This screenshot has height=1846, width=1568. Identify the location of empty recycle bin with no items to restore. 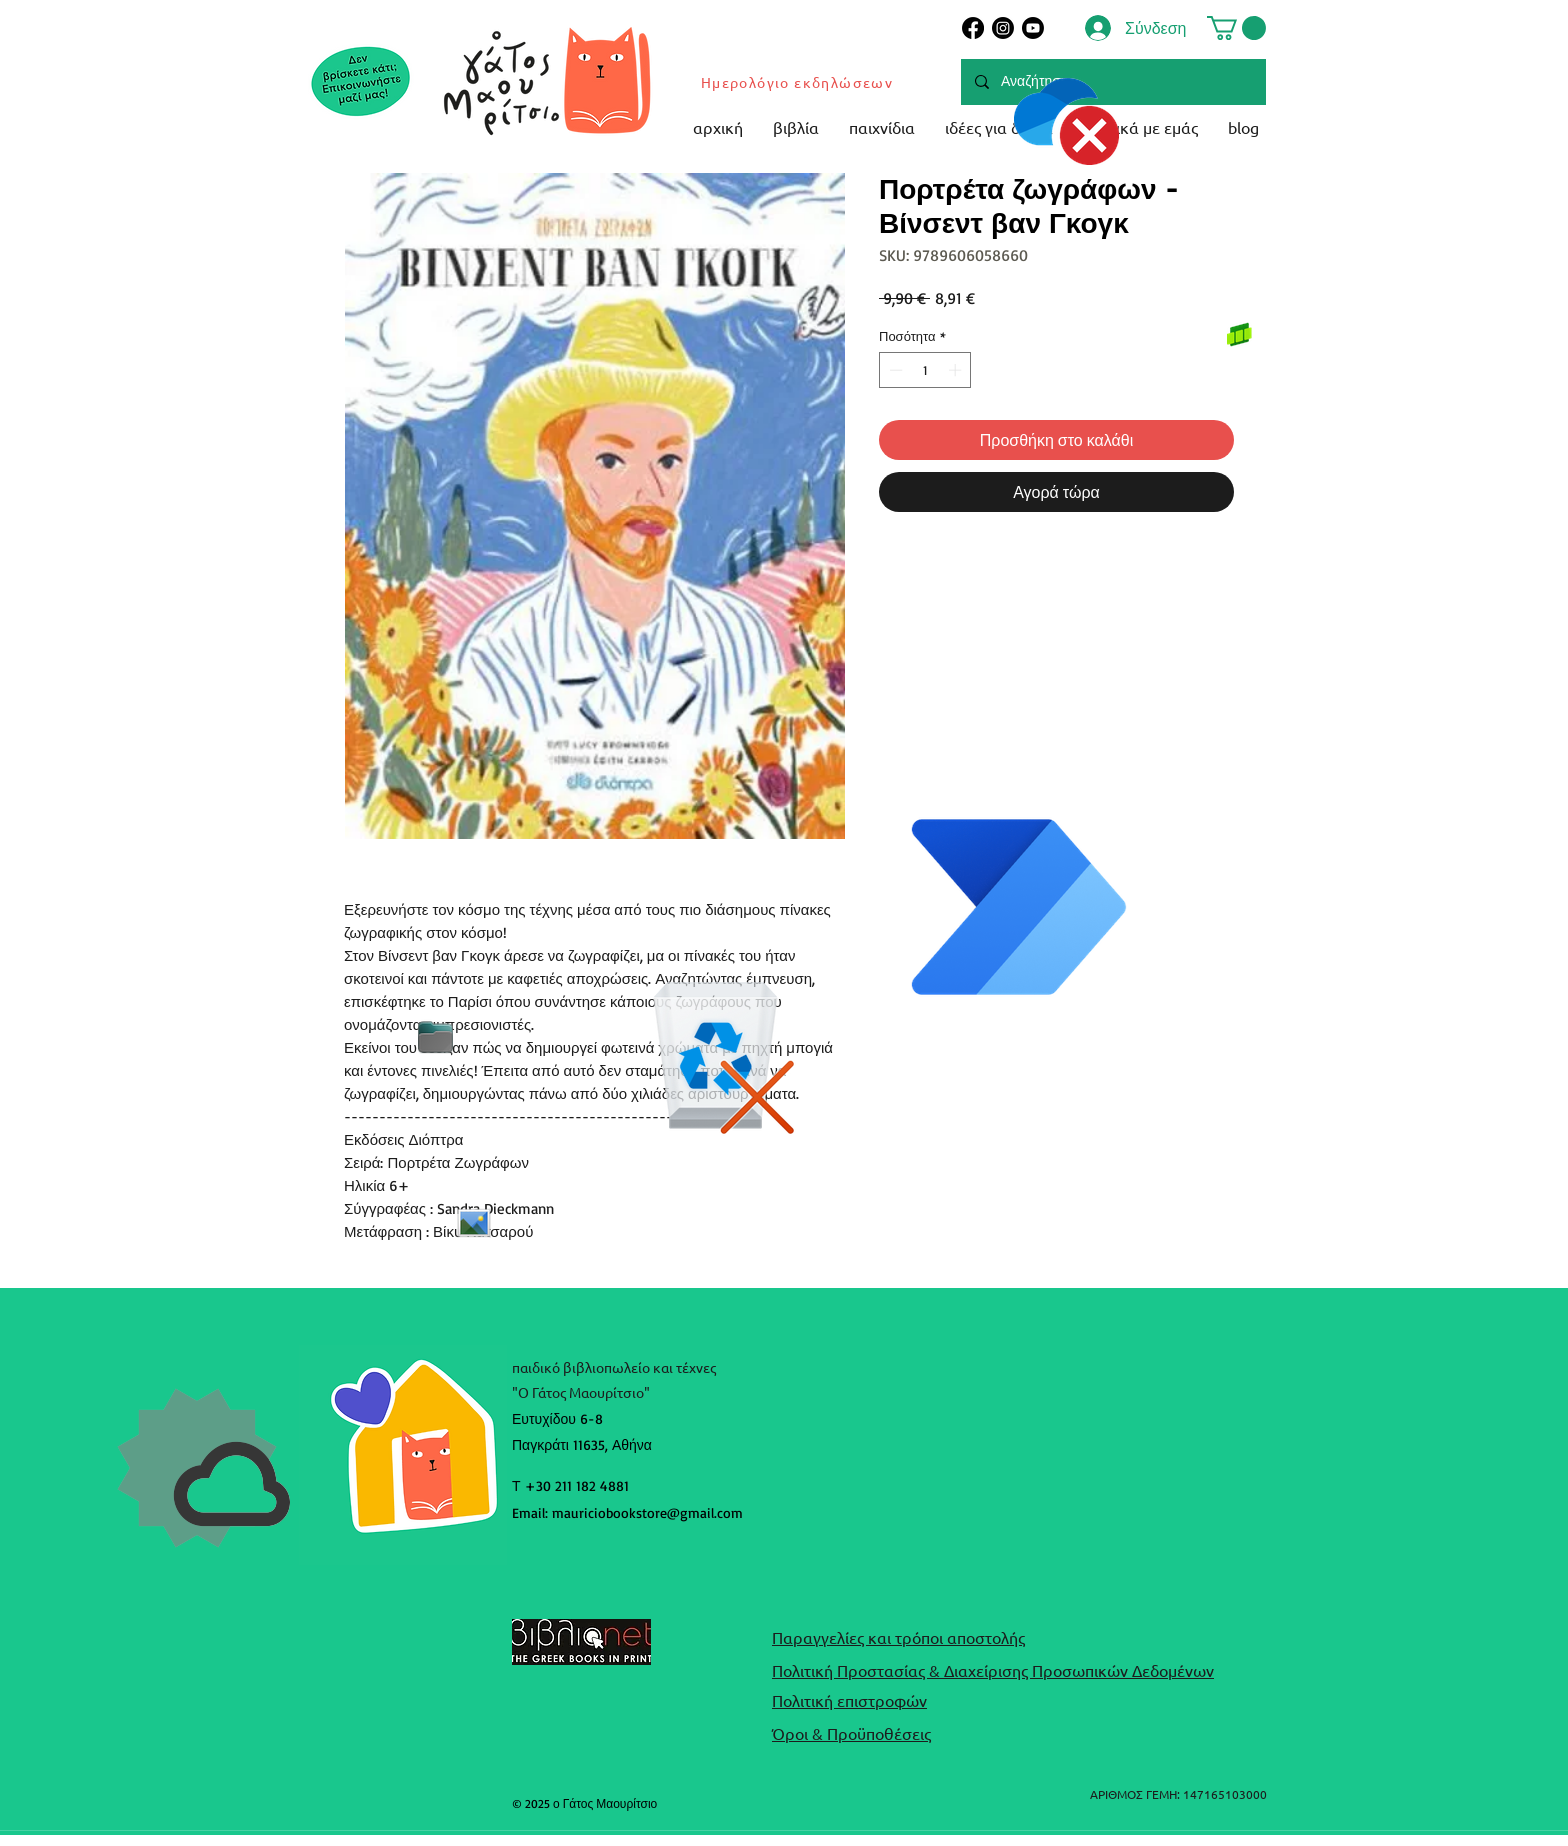
(715, 1055).